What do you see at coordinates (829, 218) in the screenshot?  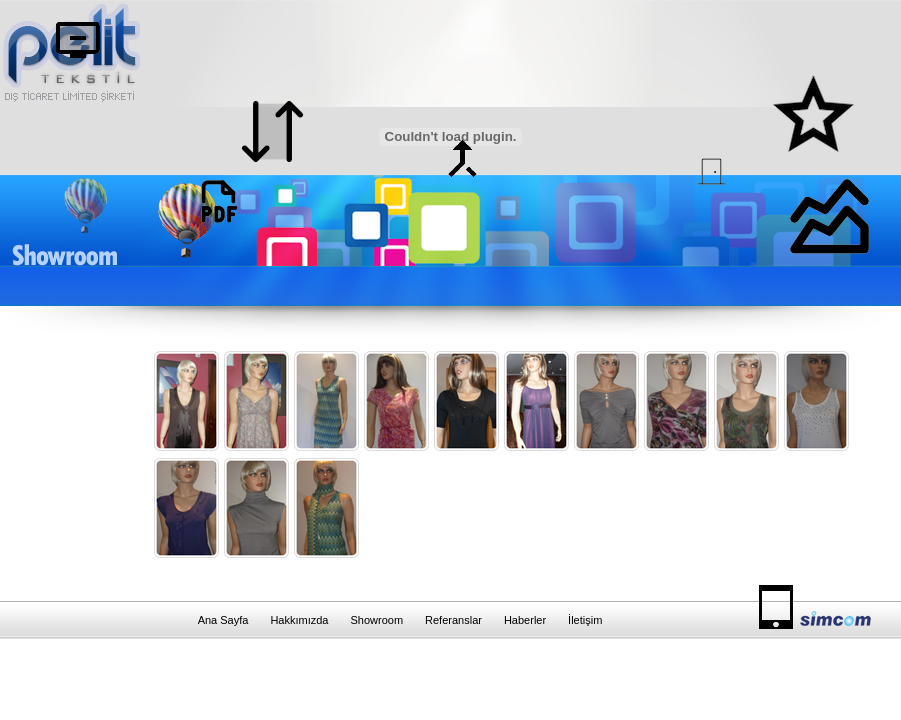 I see `view area chart with trend line overlay` at bounding box center [829, 218].